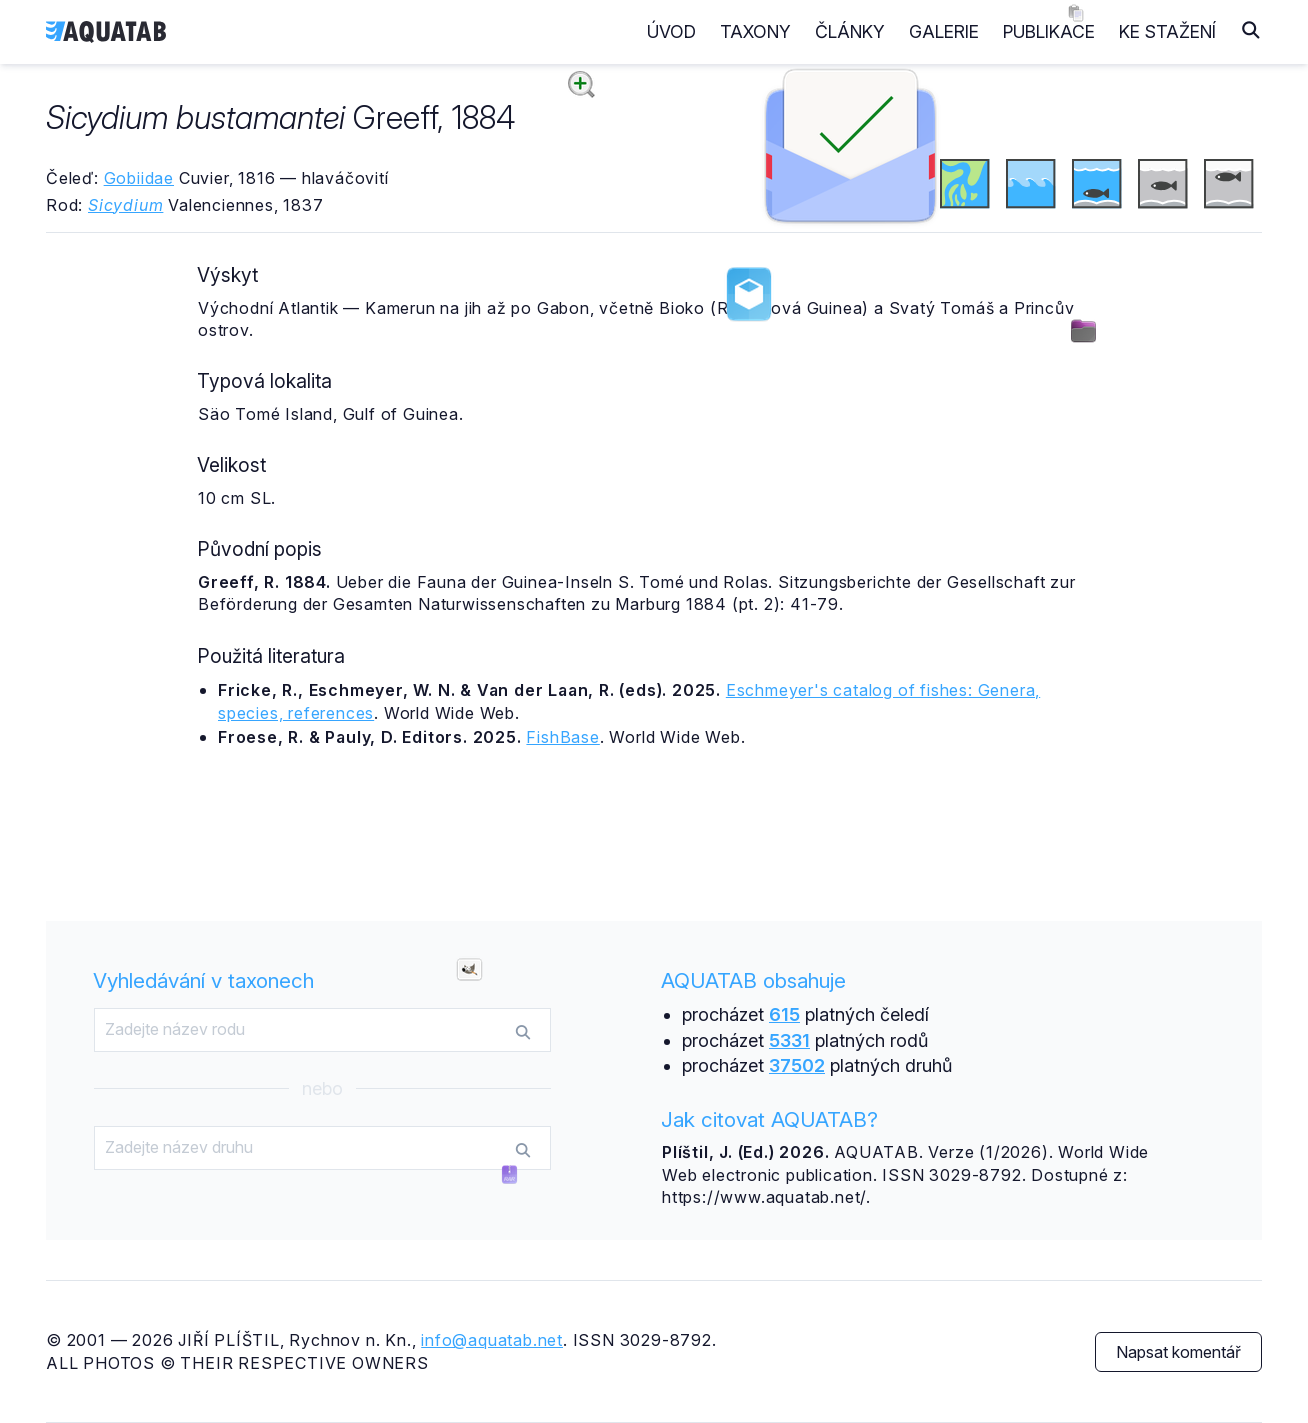 This screenshot has width=1308, height=1423. Describe the element at coordinates (1076, 13) in the screenshot. I see `paste copied content from clipboard` at that location.